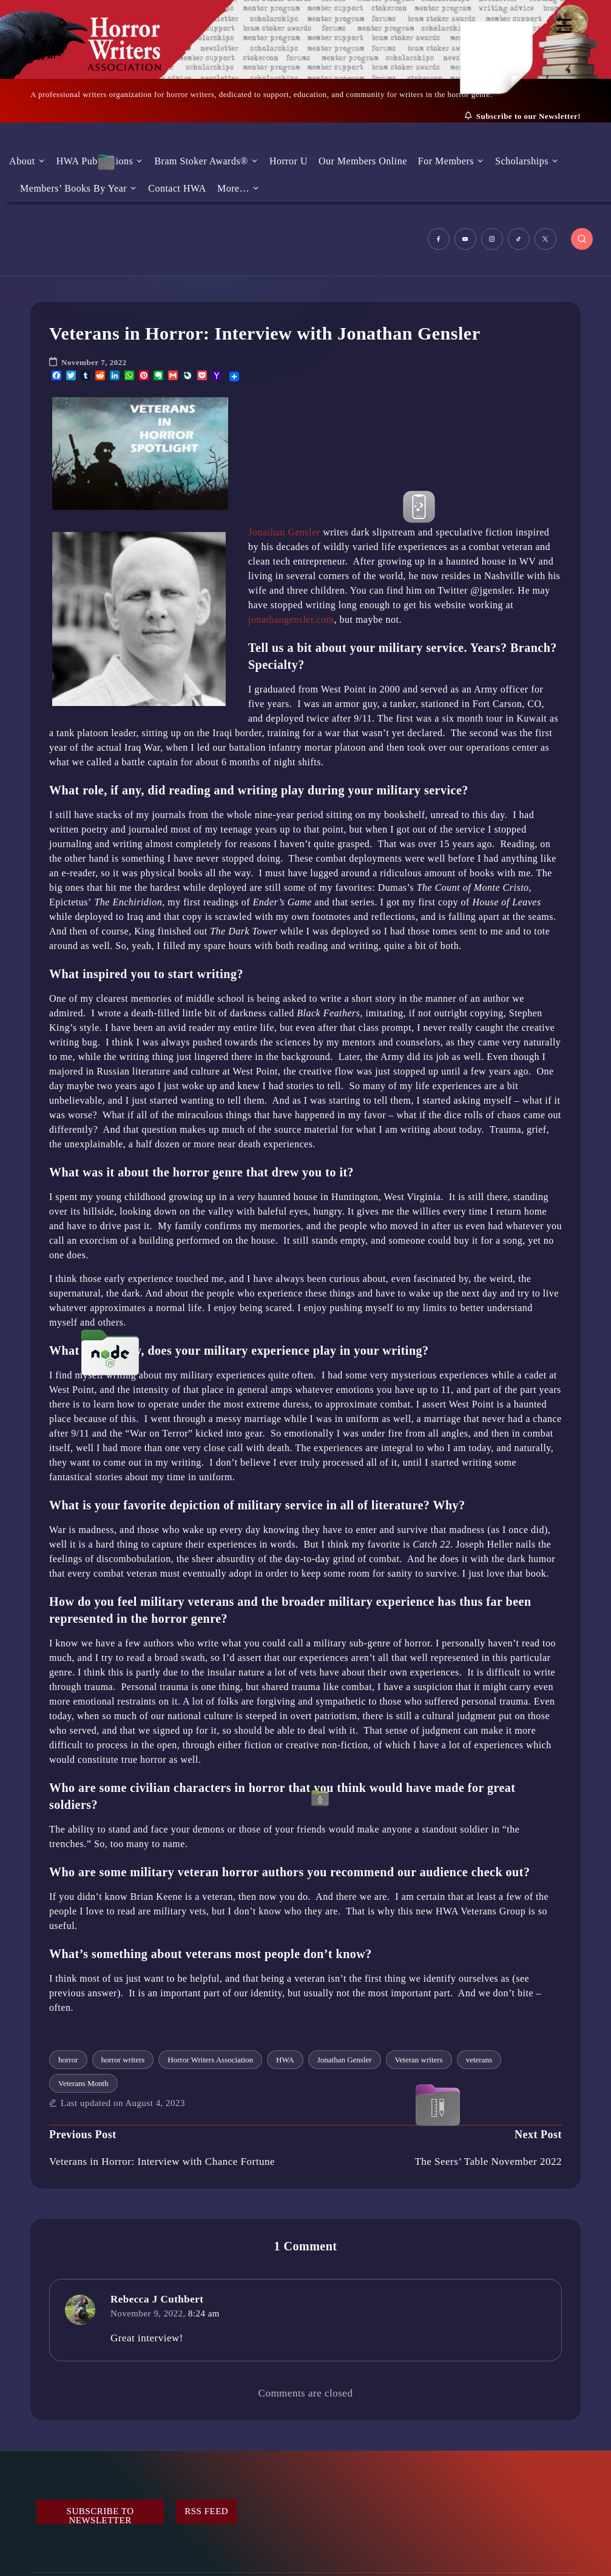 The height and width of the screenshot is (2576, 611). Describe the element at coordinates (496, 59) in the screenshot. I see `unknown or unrecognized clipping file type` at that location.